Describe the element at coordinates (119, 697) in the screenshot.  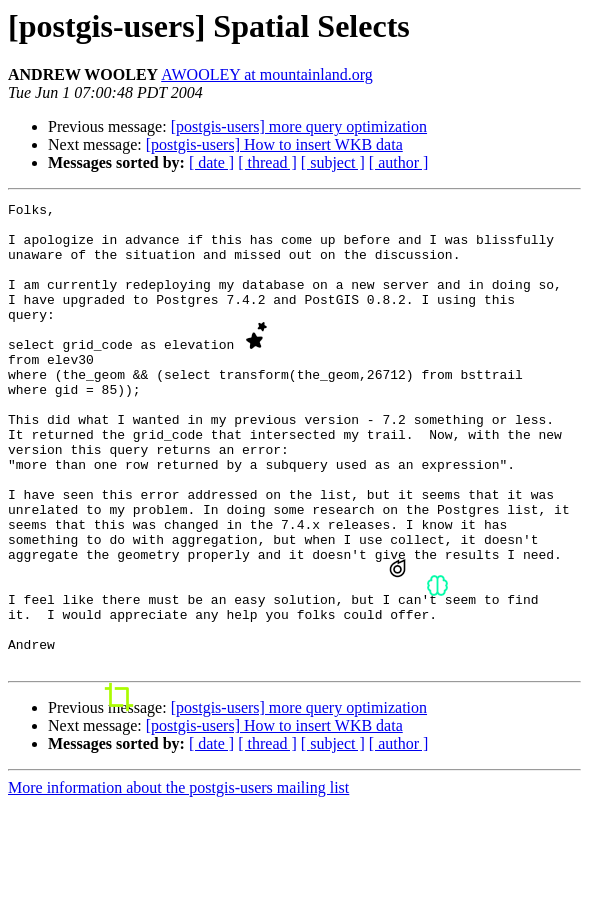
I see `crop an image or photo` at that location.